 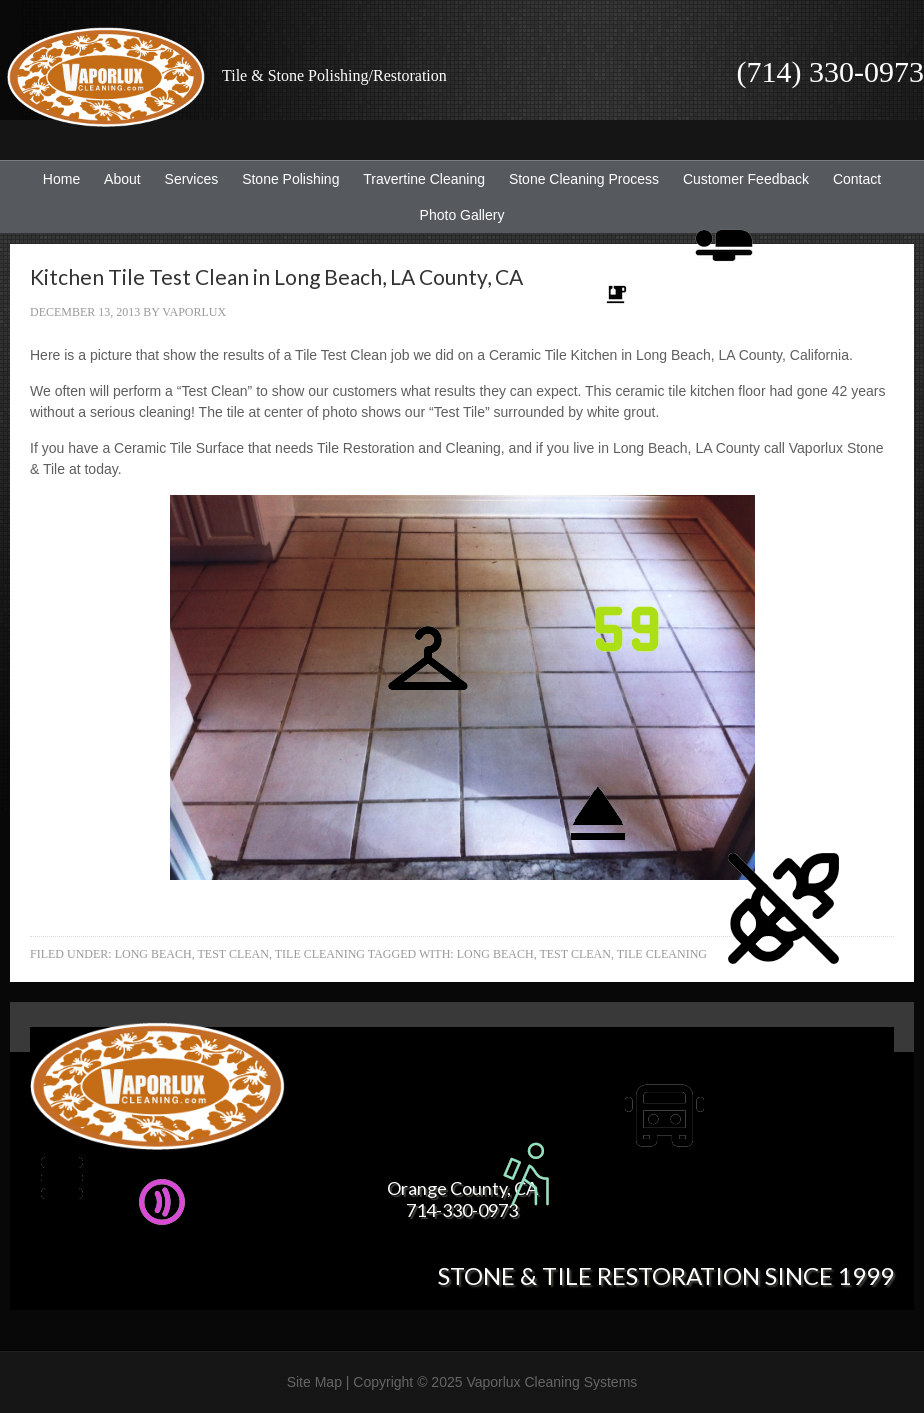 What do you see at coordinates (428, 658) in the screenshot?
I see `access coat check or wardrobe services` at bounding box center [428, 658].